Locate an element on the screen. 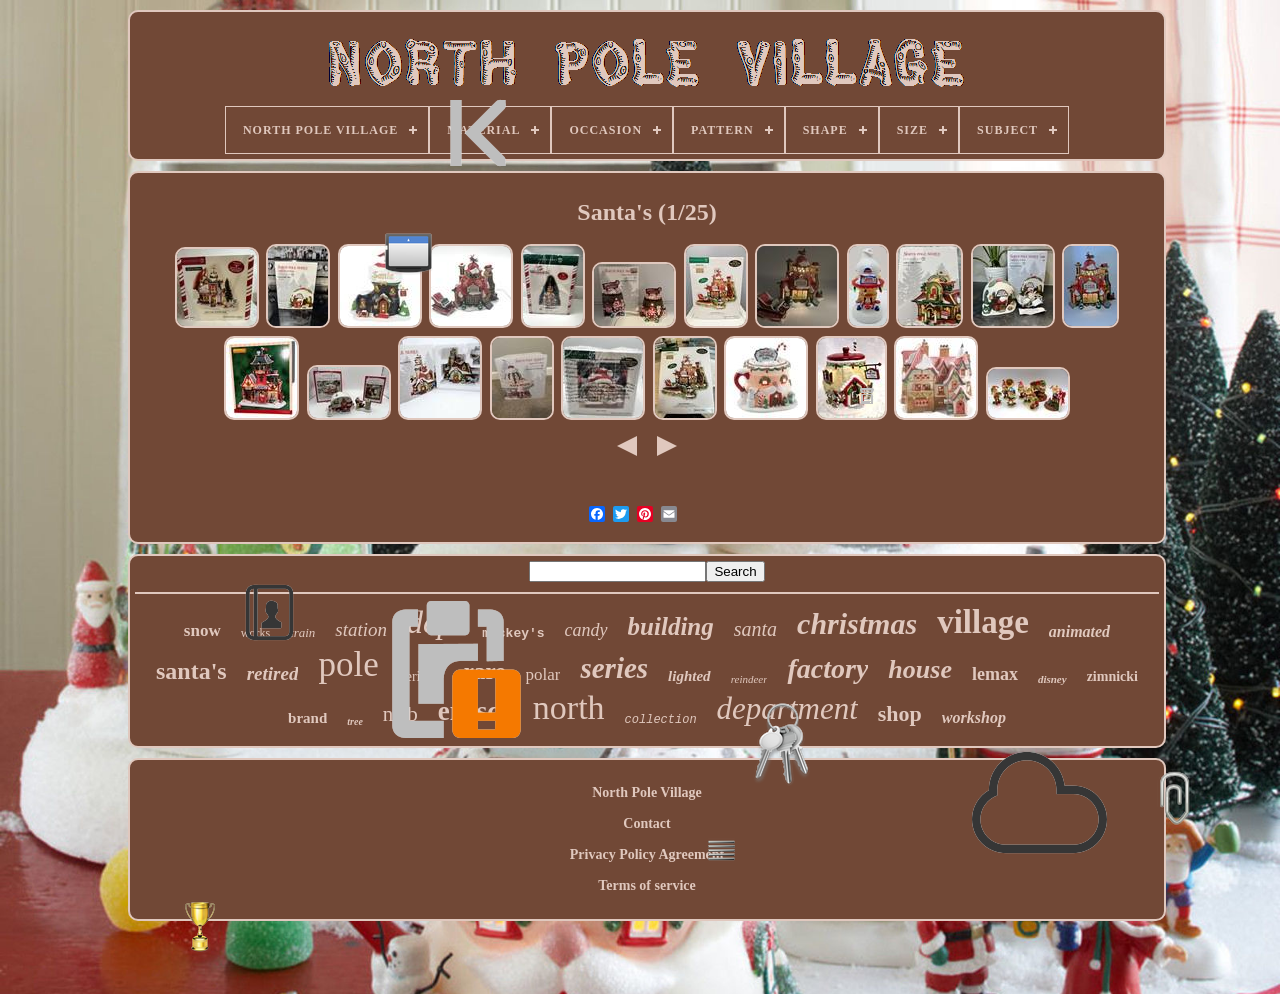  justify text to fill both margins is located at coordinates (721, 850).